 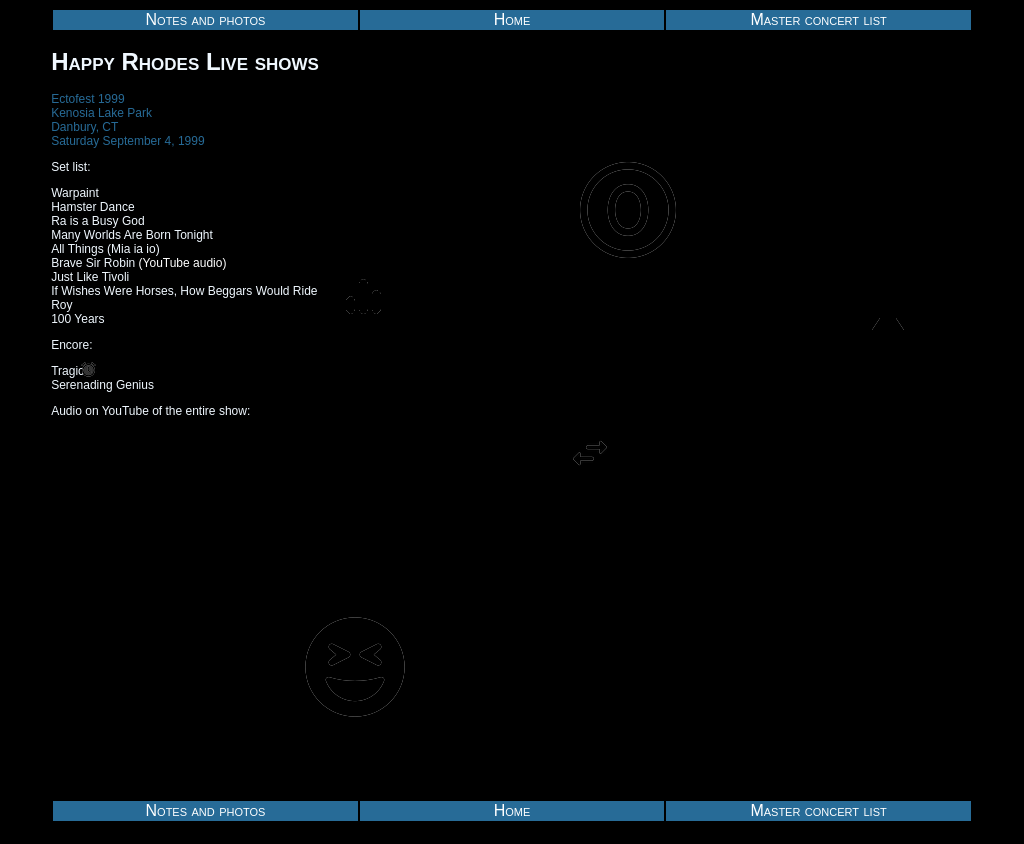 What do you see at coordinates (355, 667) in the screenshot?
I see `react with a laughing emoji` at bounding box center [355, 667].